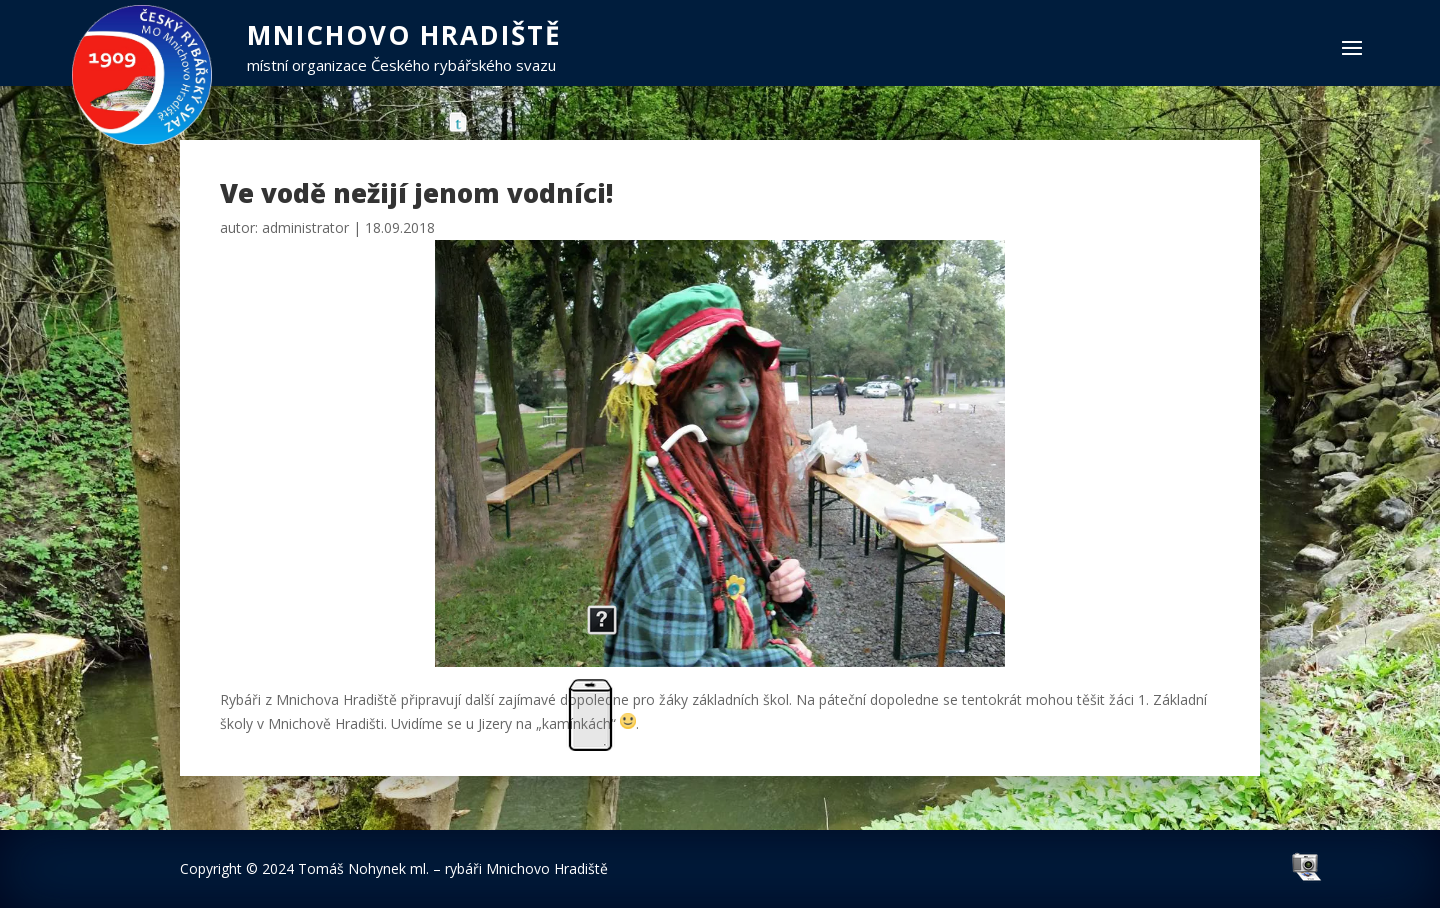  What do you see at coordinates (1305, 867) in the screenshot?
I see `convert scanned images to PDF format` at bounding box center [1305, 867].